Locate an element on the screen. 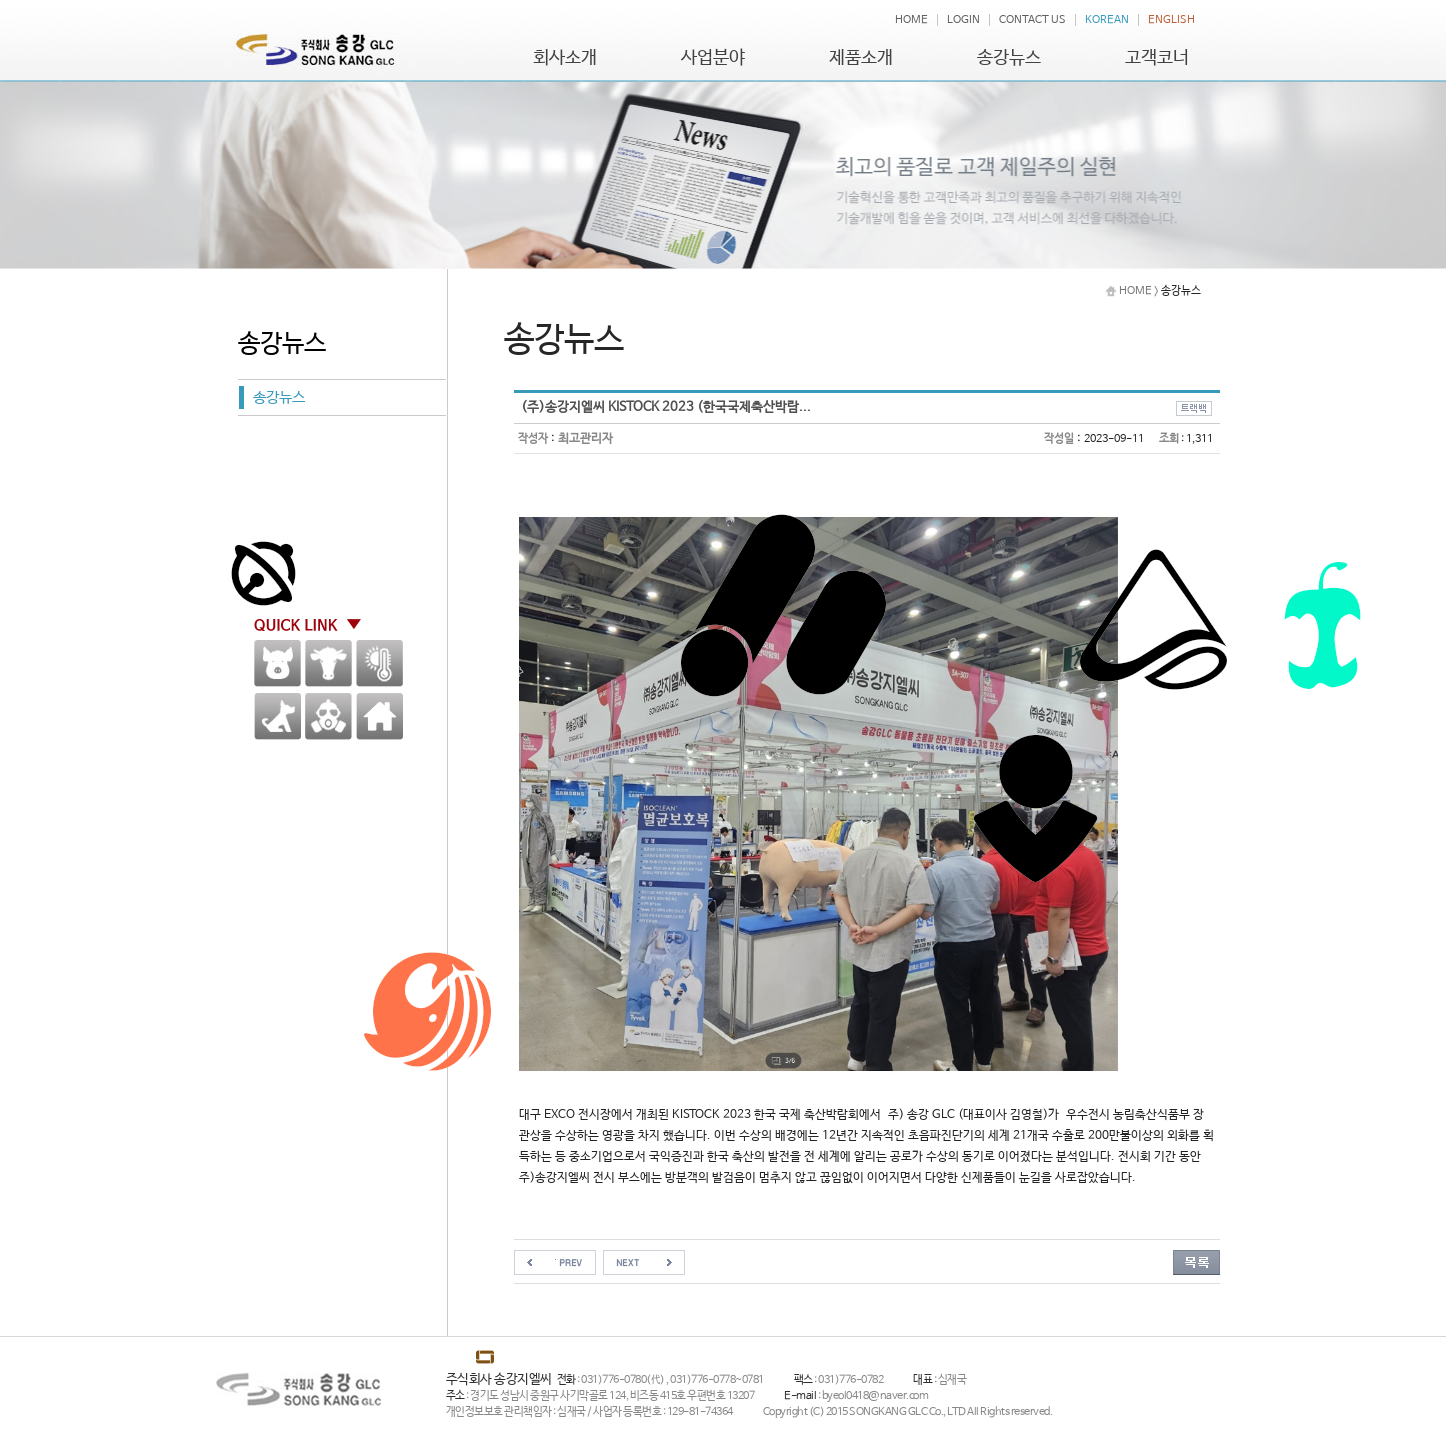 Image resolution: width=1446 pixels, height=1440 pixels. open google tv app is located at coordinates (485, 1357).